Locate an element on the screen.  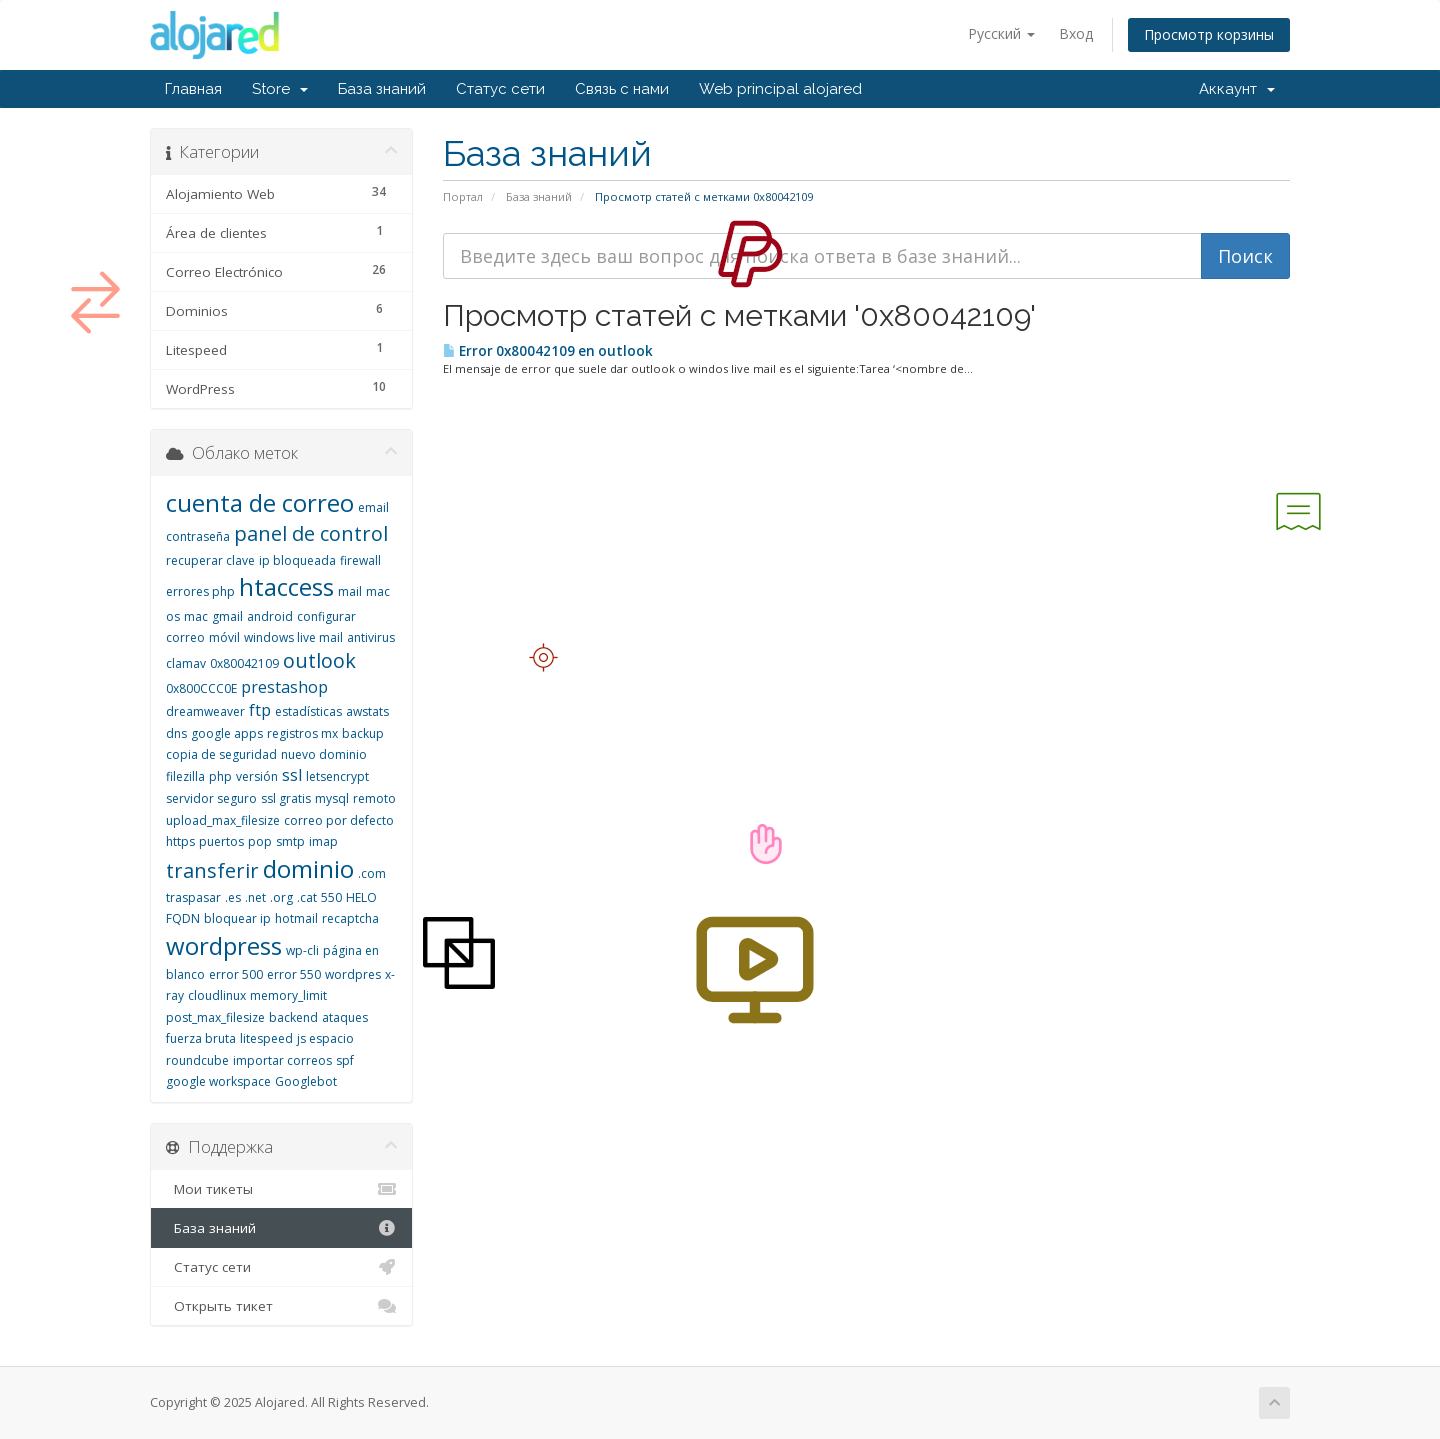
stop or pause an action is located at coordinates (766, 844).